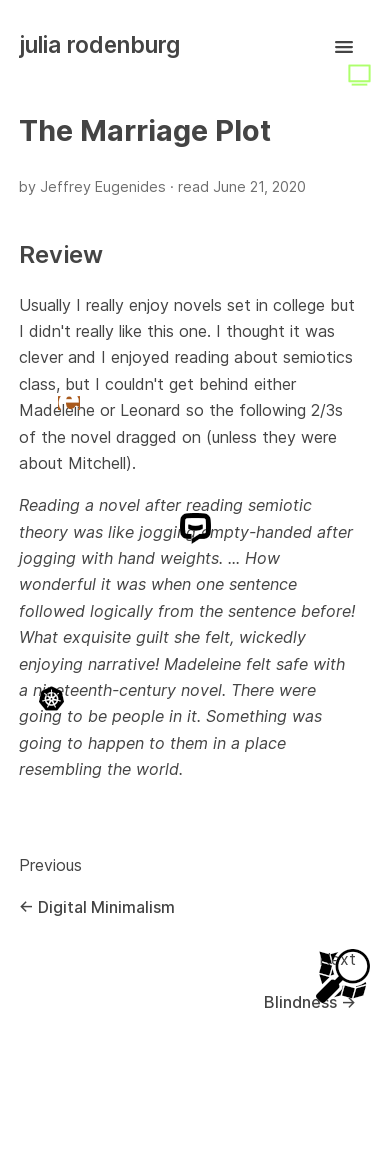 Image resolution: width=375 pixels, height=1155 pixels. What do you see at coordinates (69, 403) in the screenshot?
I see `erlang programming language logo` at bounding box center [69, 403].